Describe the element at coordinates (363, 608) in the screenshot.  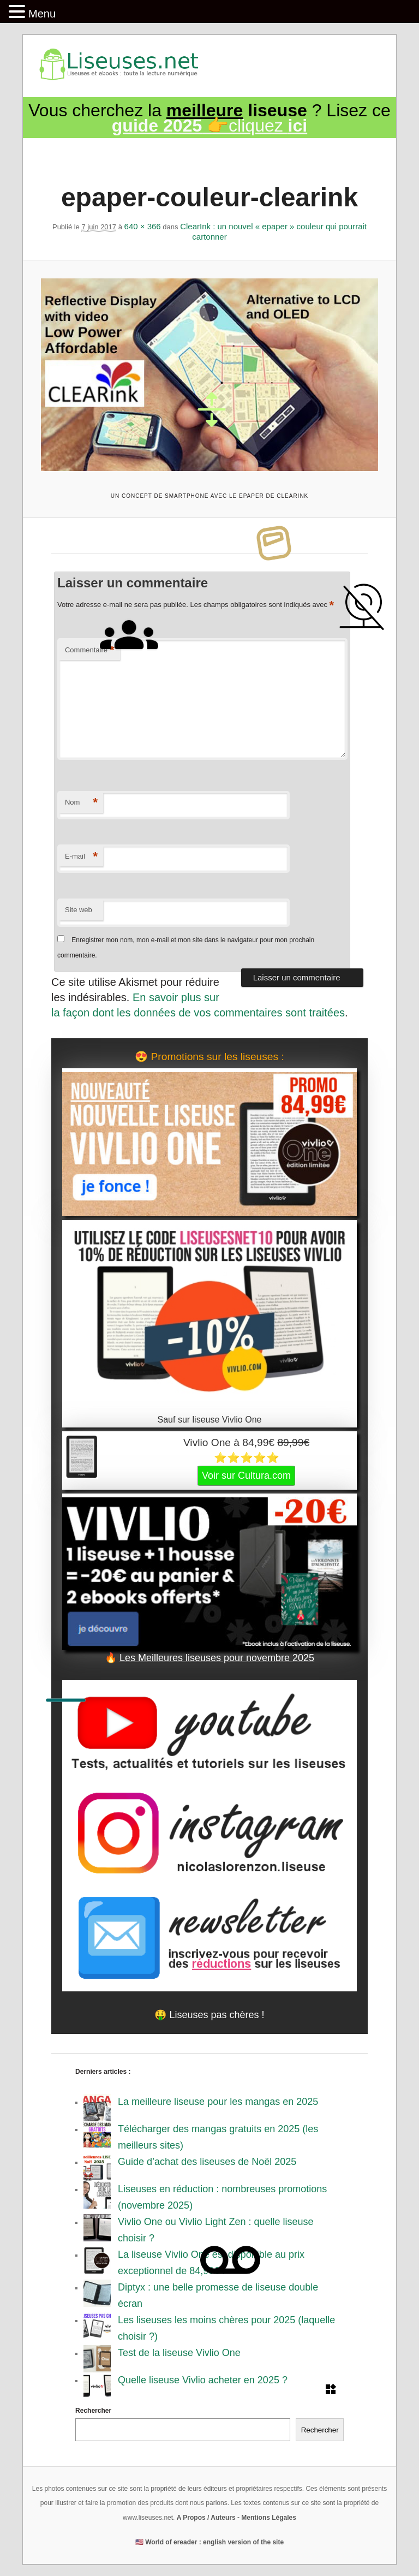
I see `webcam is disabled or turned off` at that location.